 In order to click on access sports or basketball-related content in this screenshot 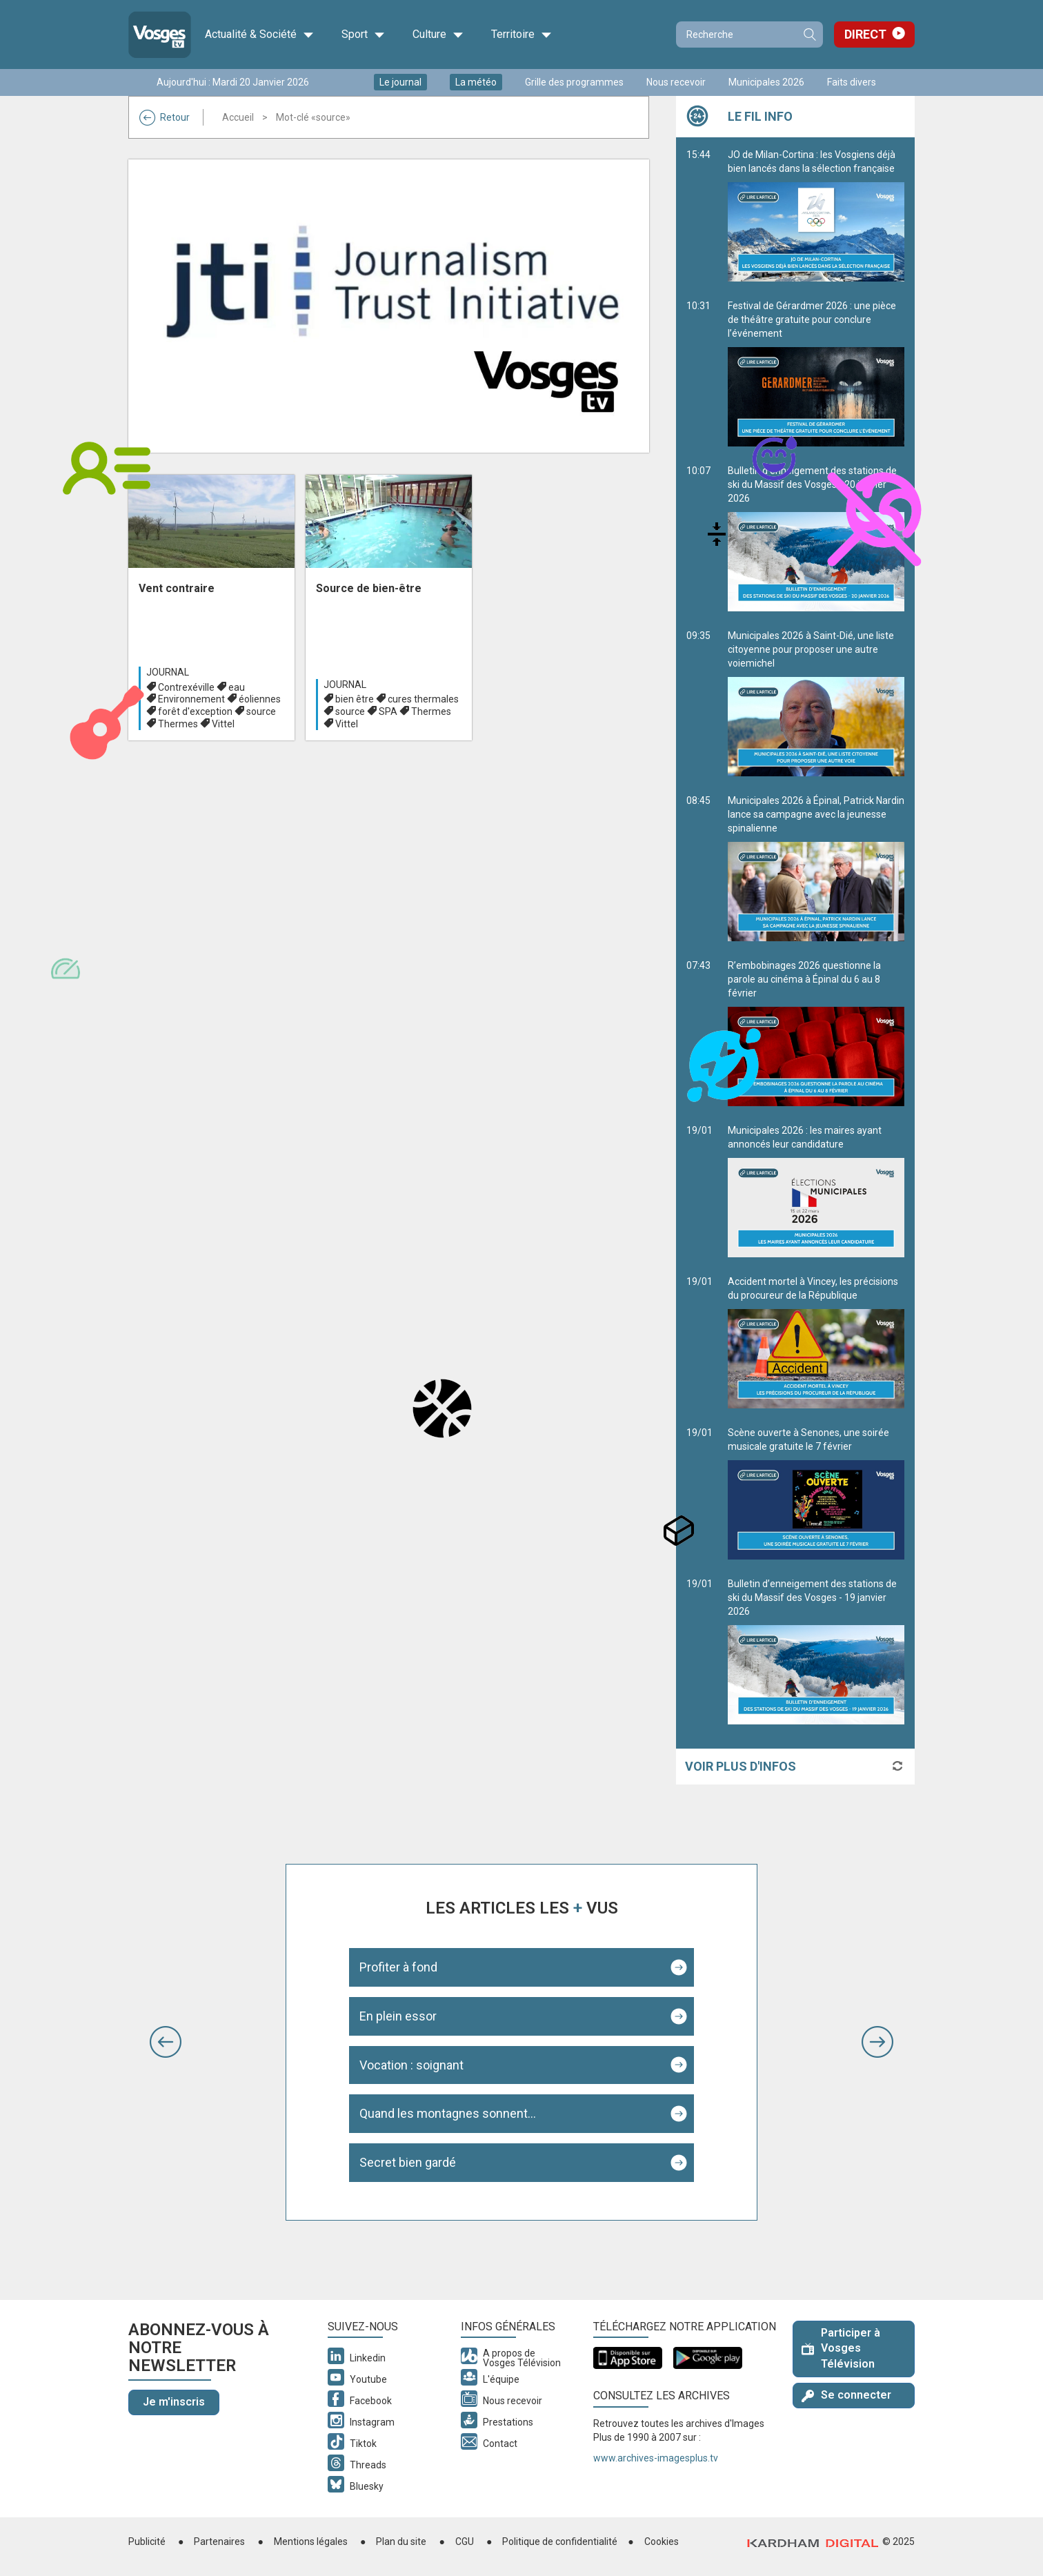, I will do `click(442, 1408)`.